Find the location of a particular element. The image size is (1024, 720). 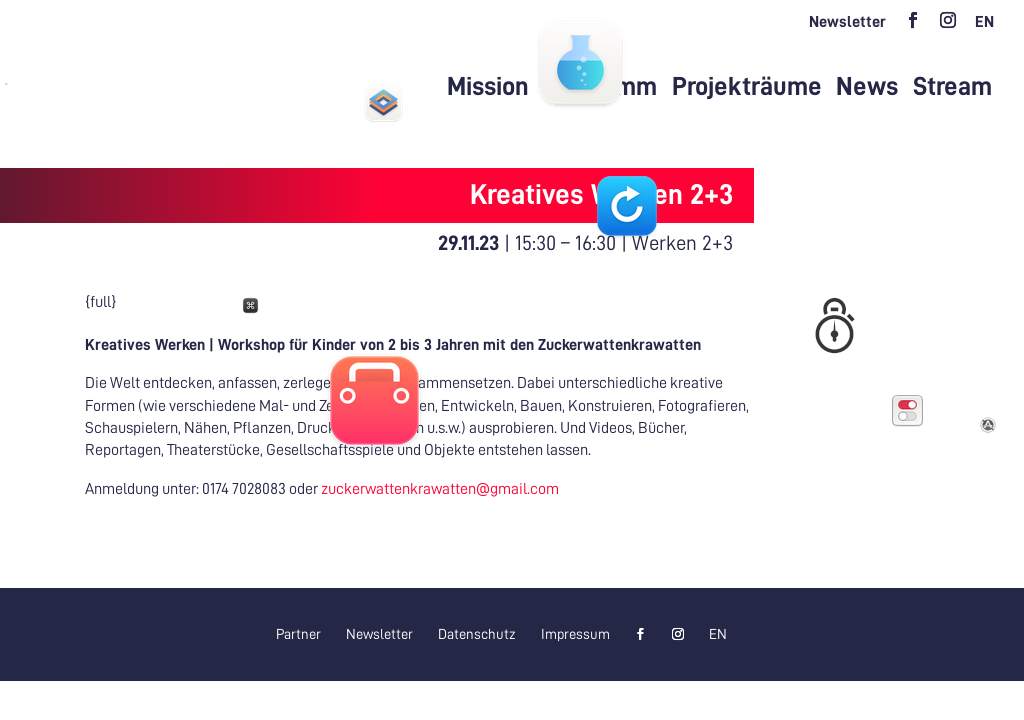

open the software update manager is located at coordinates (988, 425).